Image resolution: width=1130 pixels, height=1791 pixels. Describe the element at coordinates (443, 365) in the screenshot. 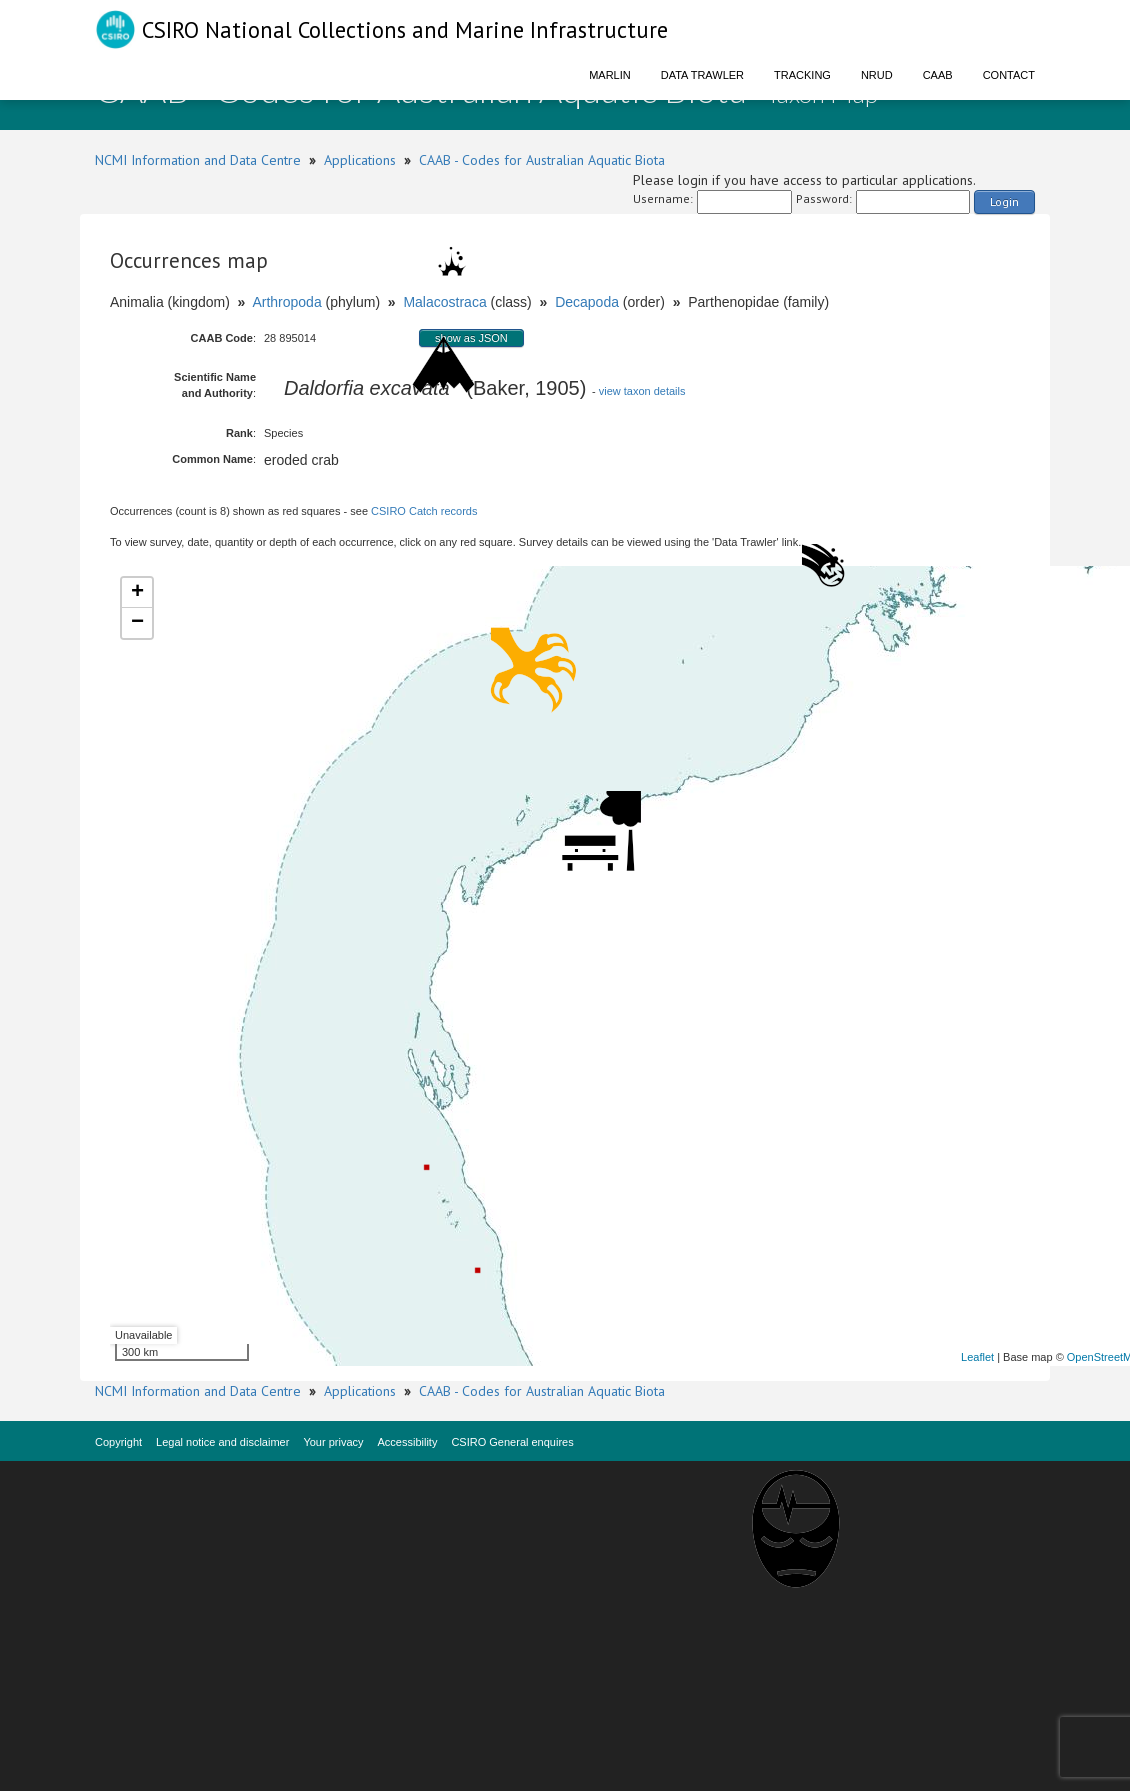

I see `stealth bomber aircraft unit in a strategy game` at that location.